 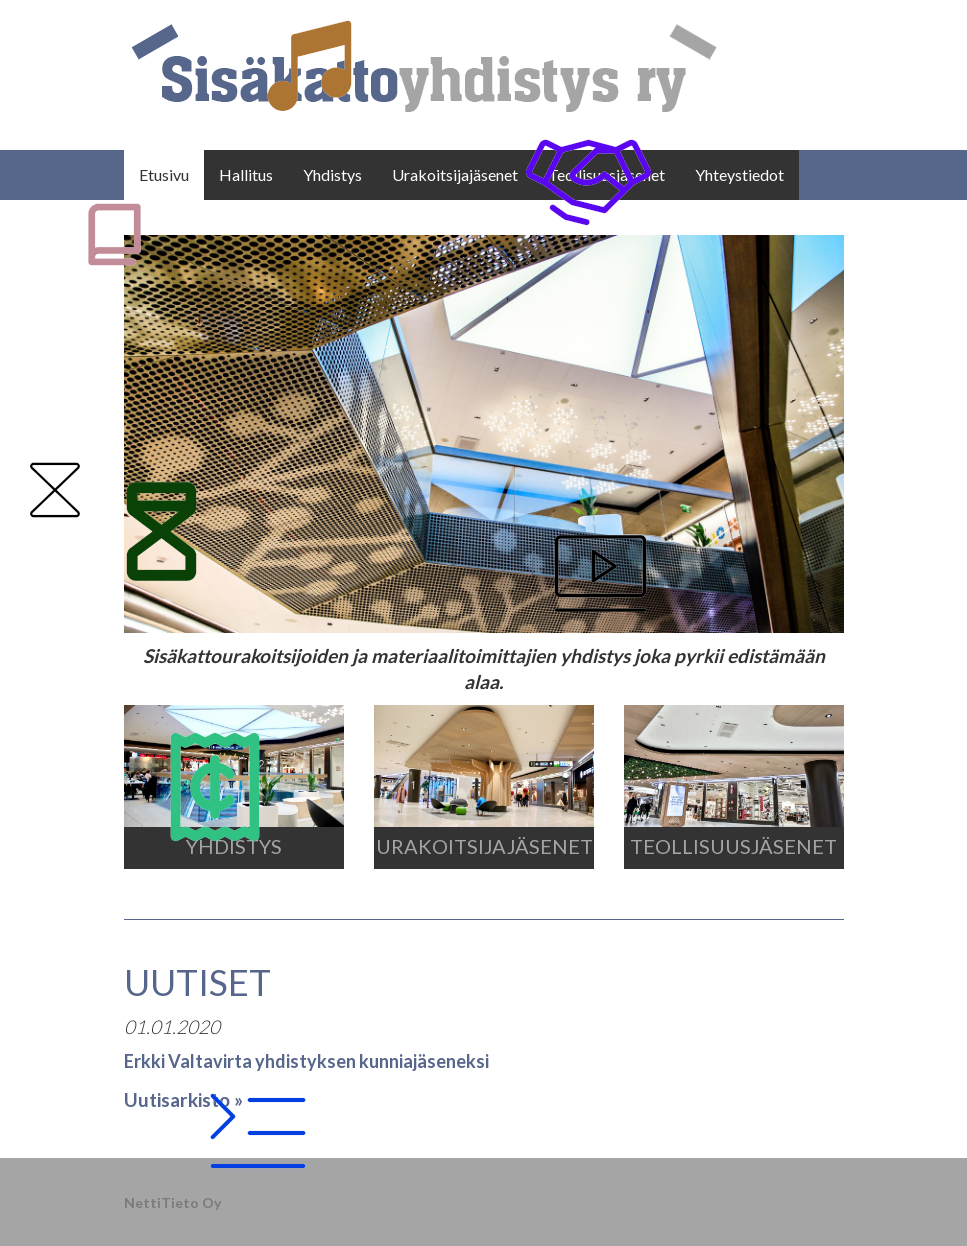 What do you see at coordinates (314, 67) in the screenshot?
I see `access music or audio library` at bounding box center [314, 67].